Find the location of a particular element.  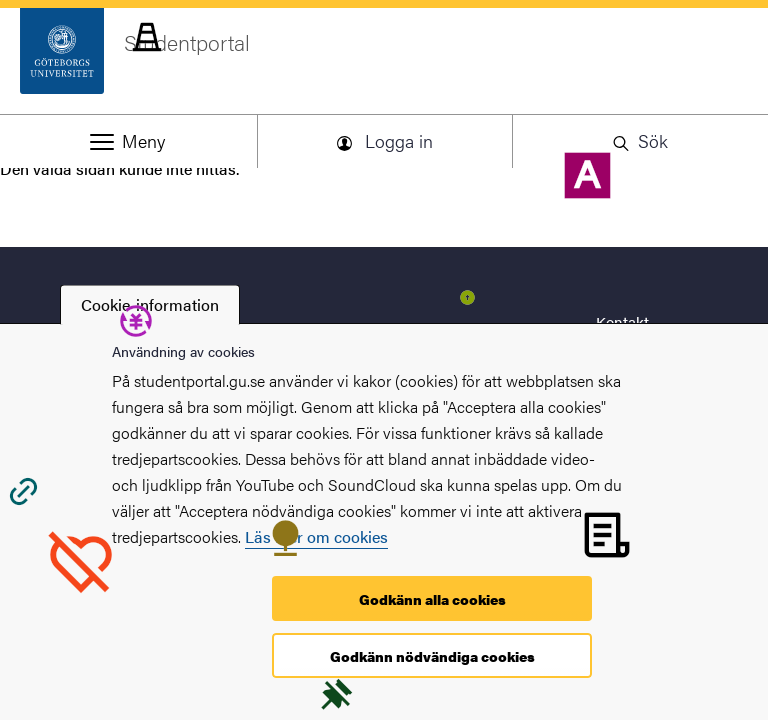

insert or add a hyperlink is located at coordinates (23, 491).